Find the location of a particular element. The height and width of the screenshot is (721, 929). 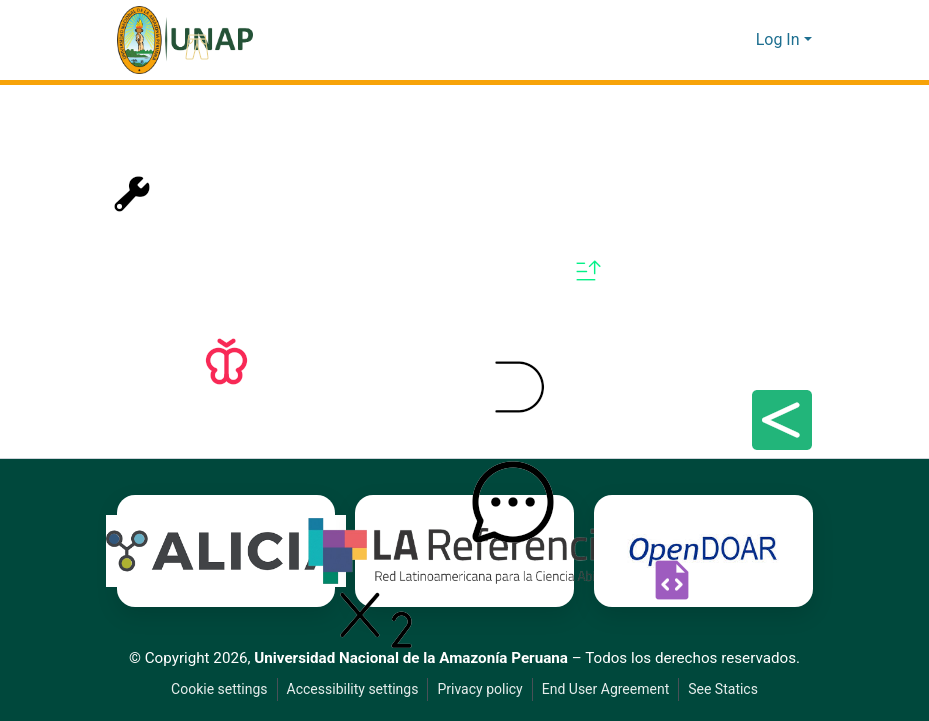

navigate to previous item or page is located at coordinates (782, 420).